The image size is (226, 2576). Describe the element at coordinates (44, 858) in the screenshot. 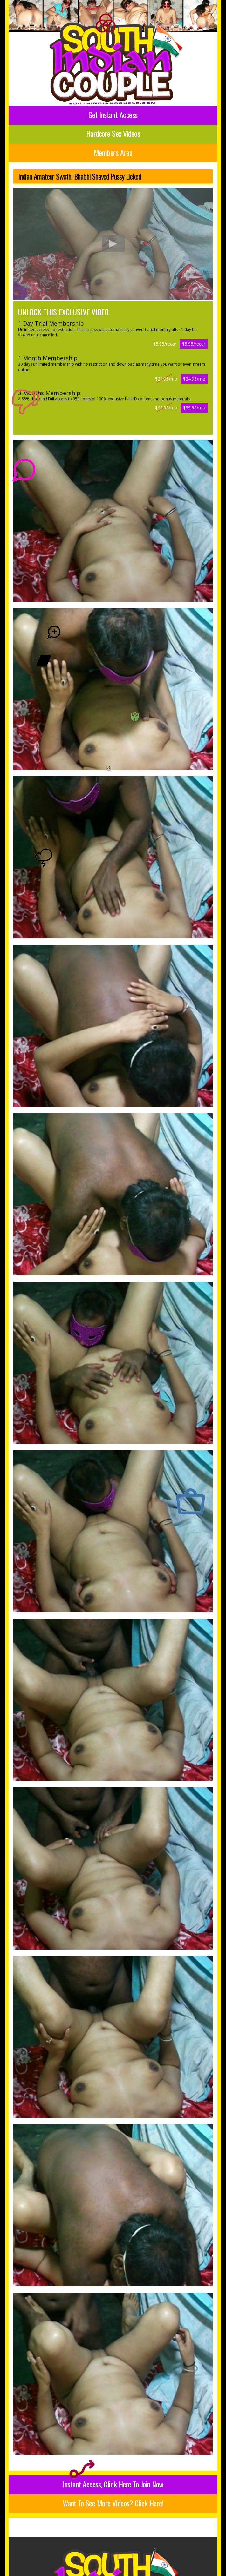

I see `indicates thunderstorm or severe weather conditions` at that location.